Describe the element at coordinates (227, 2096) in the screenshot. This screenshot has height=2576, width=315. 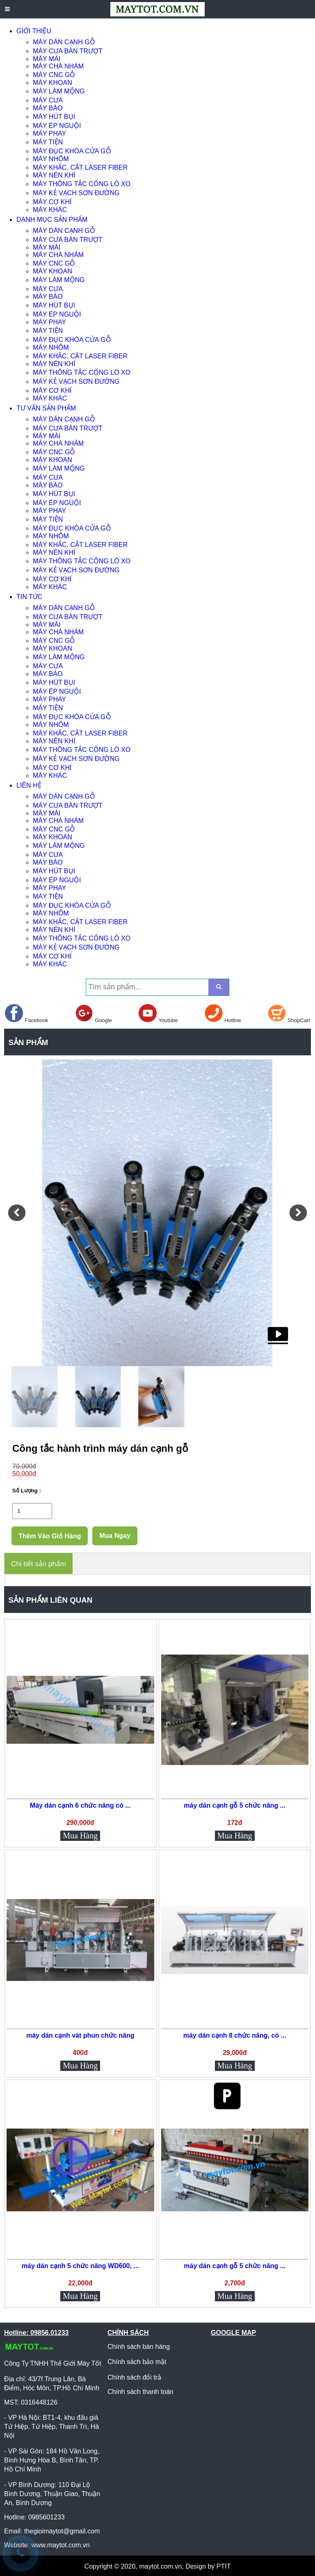
I see `parking location or availability` at that location.